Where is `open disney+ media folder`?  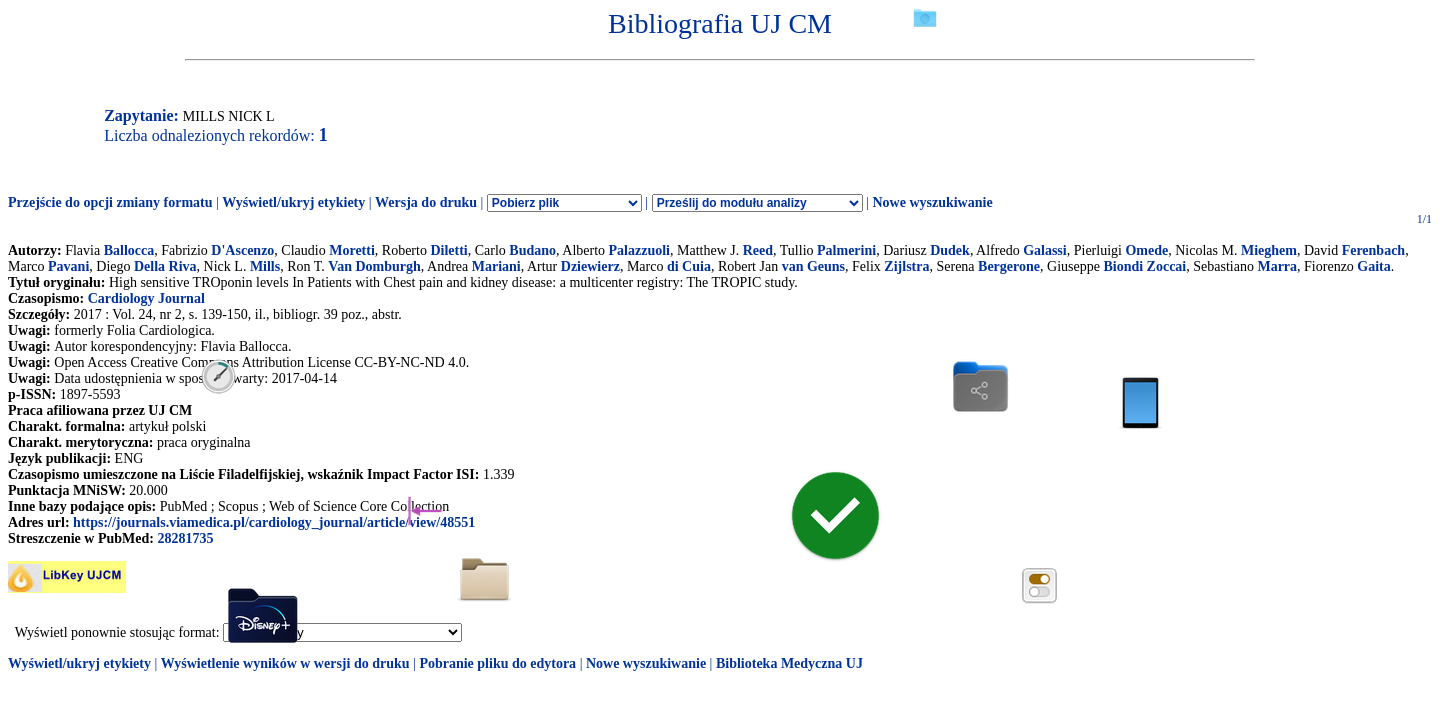
open disney+ media folder is located at coordinates (262, 617).